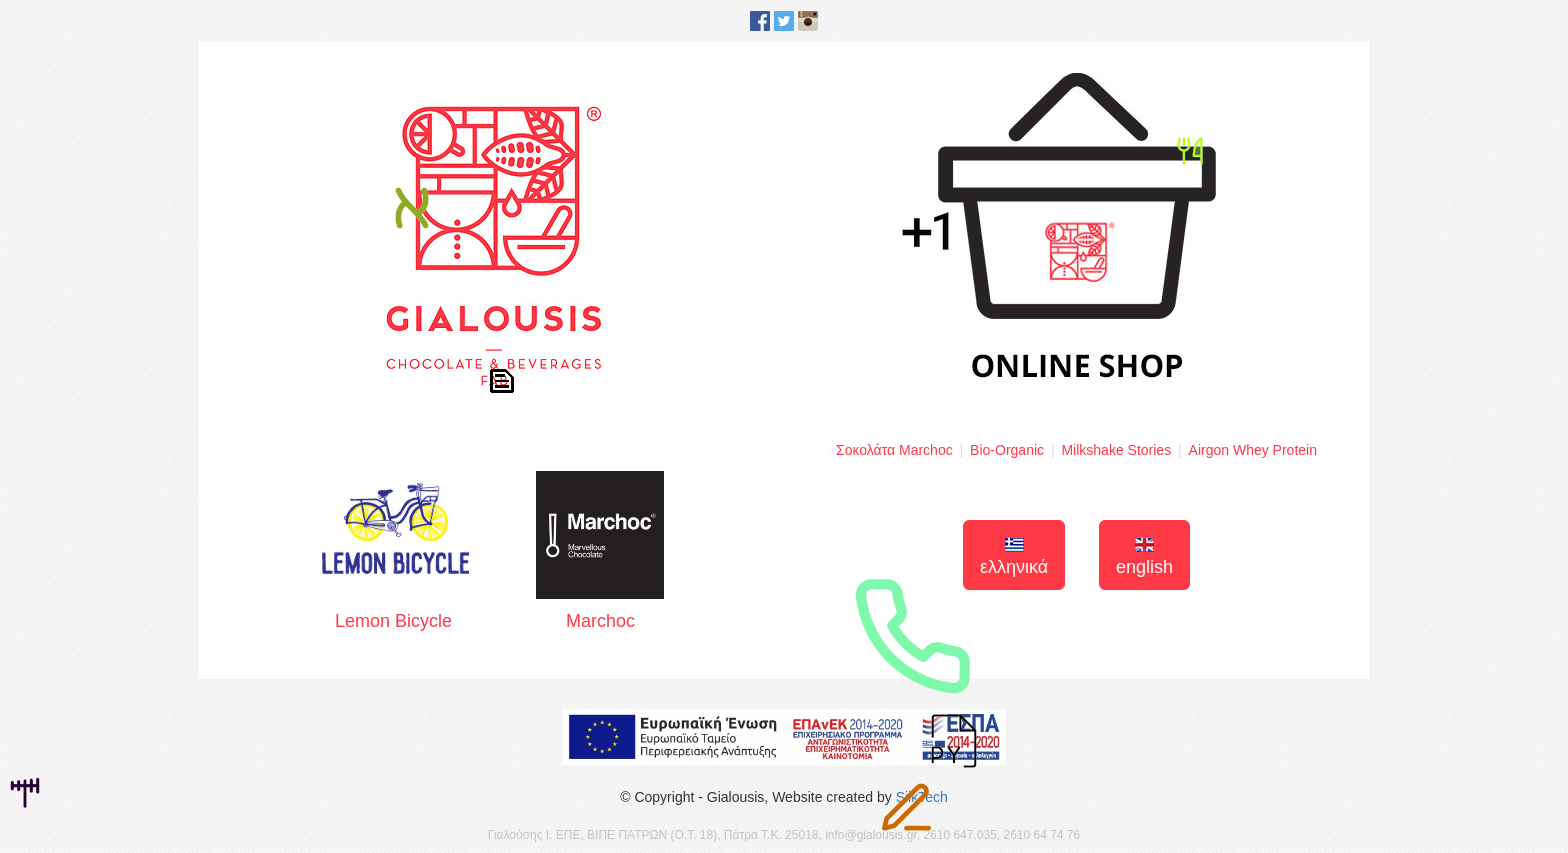  What do you see at coordinates (925, 232) in the screenshot?
I see `increase exposure by one stop` at bounding box center [925, 232].